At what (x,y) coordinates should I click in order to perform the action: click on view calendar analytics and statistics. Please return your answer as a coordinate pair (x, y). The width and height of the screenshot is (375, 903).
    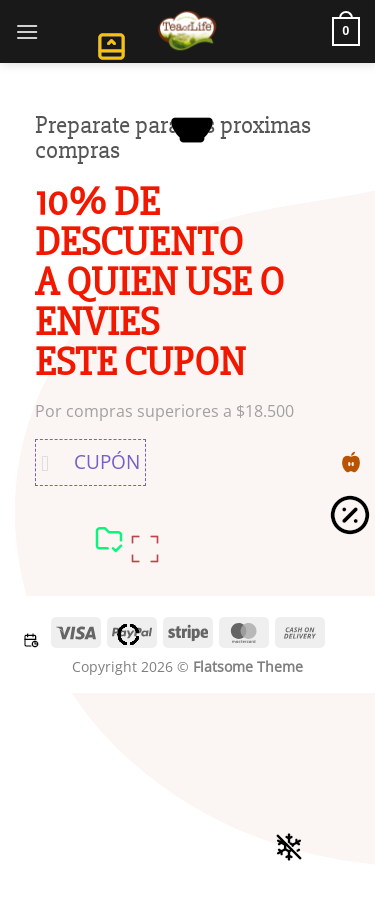
    Looking at the image, I should click on (31, 640).